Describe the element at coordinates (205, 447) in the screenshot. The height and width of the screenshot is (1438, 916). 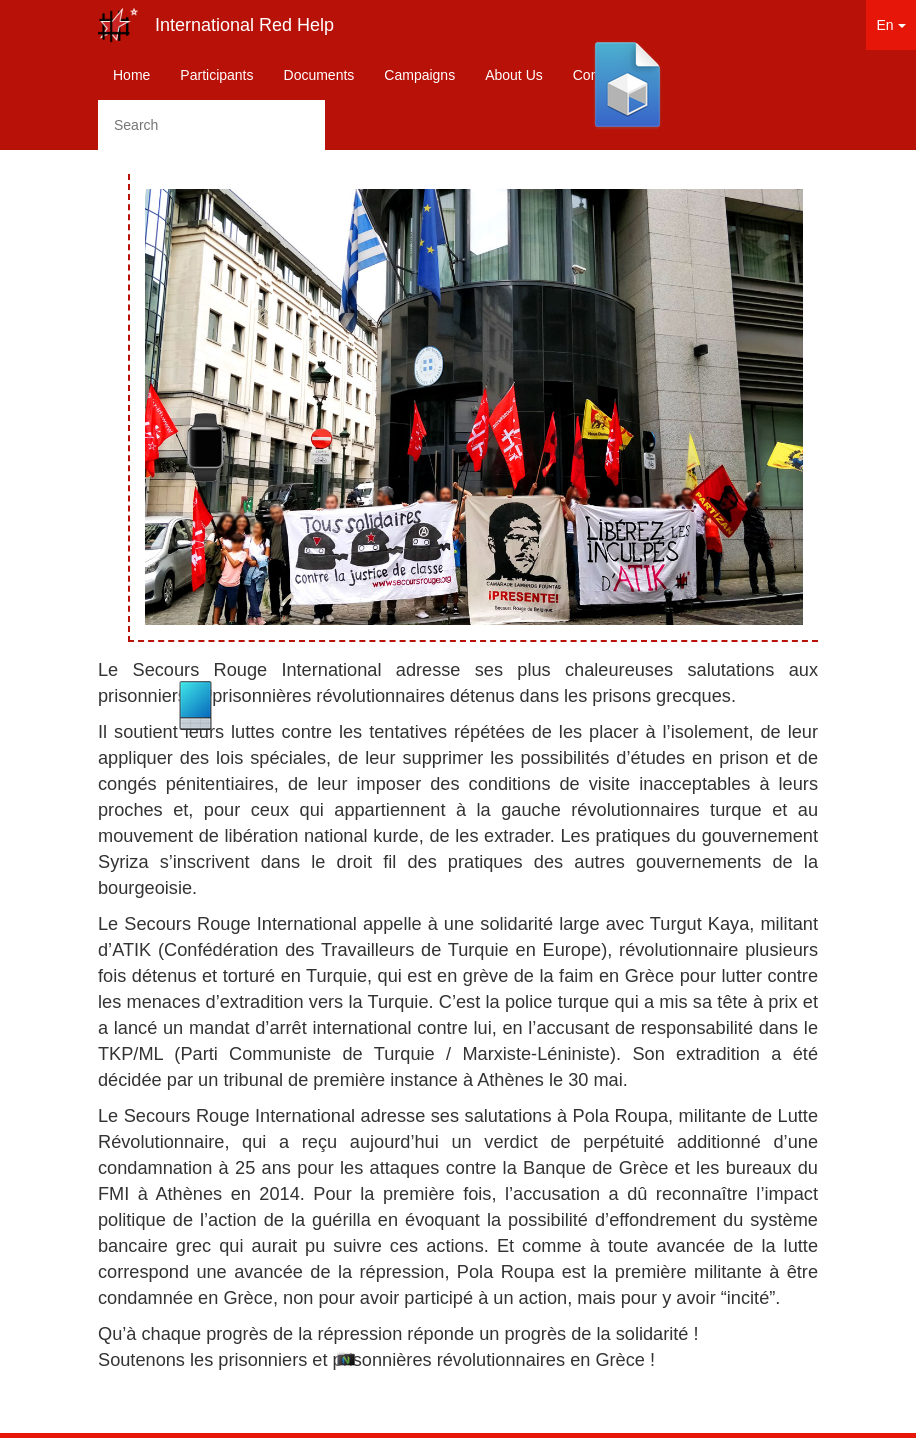
I see `apple watch device icon` at that location.